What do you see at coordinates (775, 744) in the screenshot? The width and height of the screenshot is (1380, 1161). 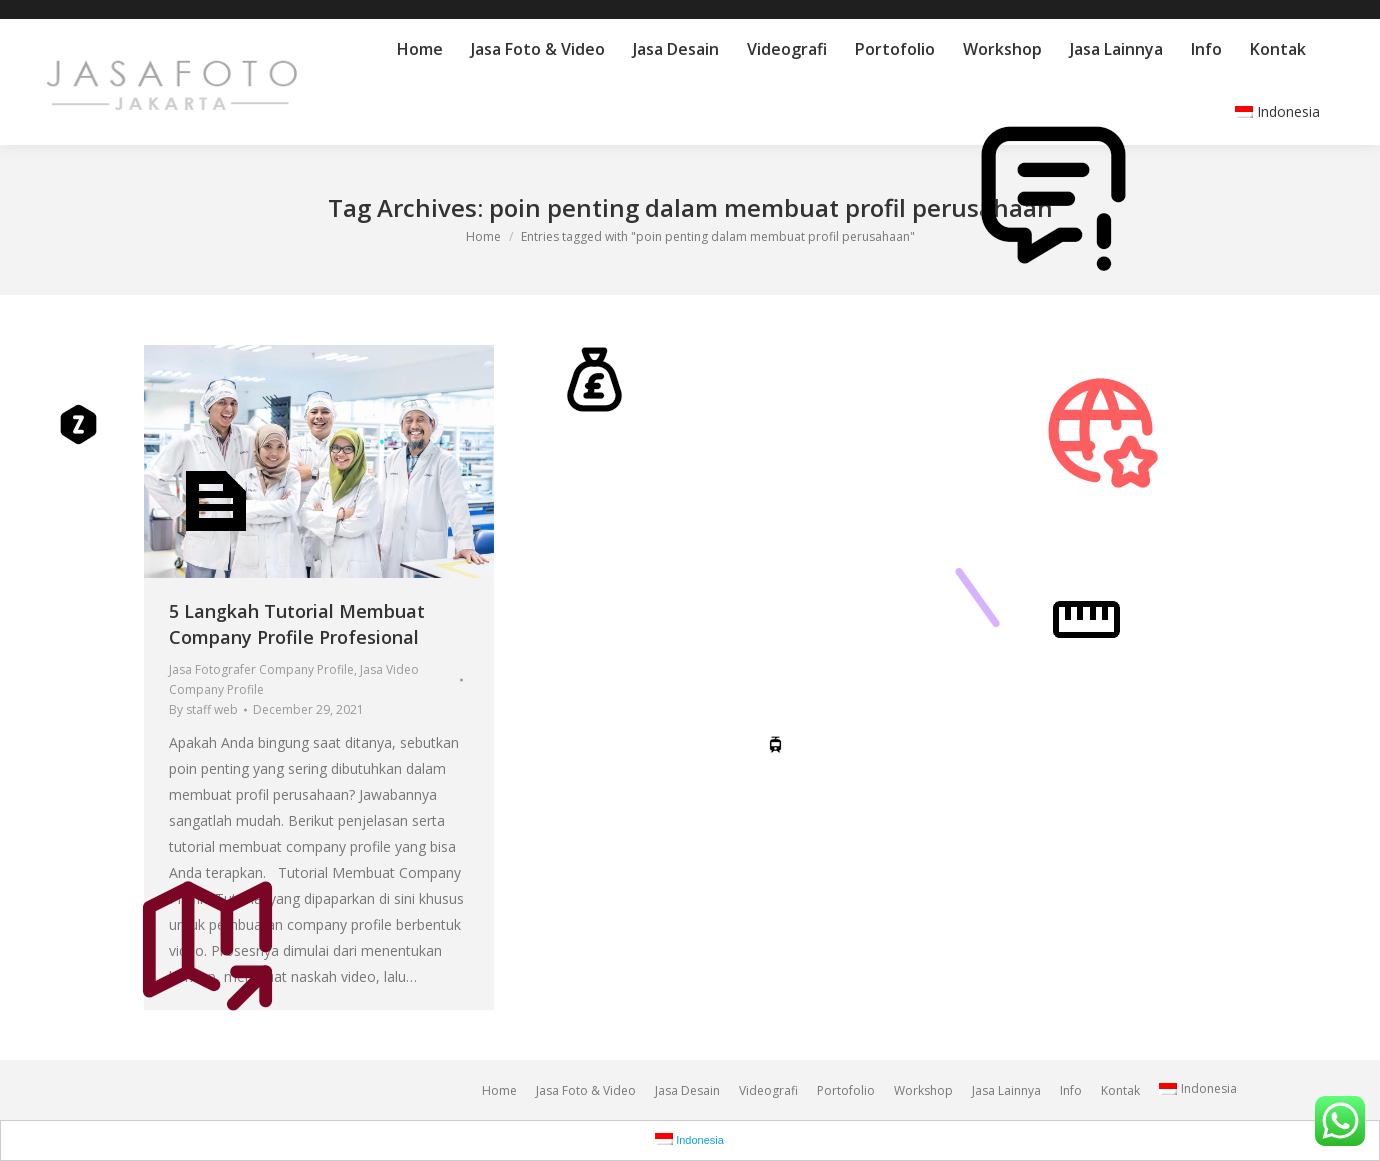 I see `view tram or light rail transit options` at bounding box center [775, 744].